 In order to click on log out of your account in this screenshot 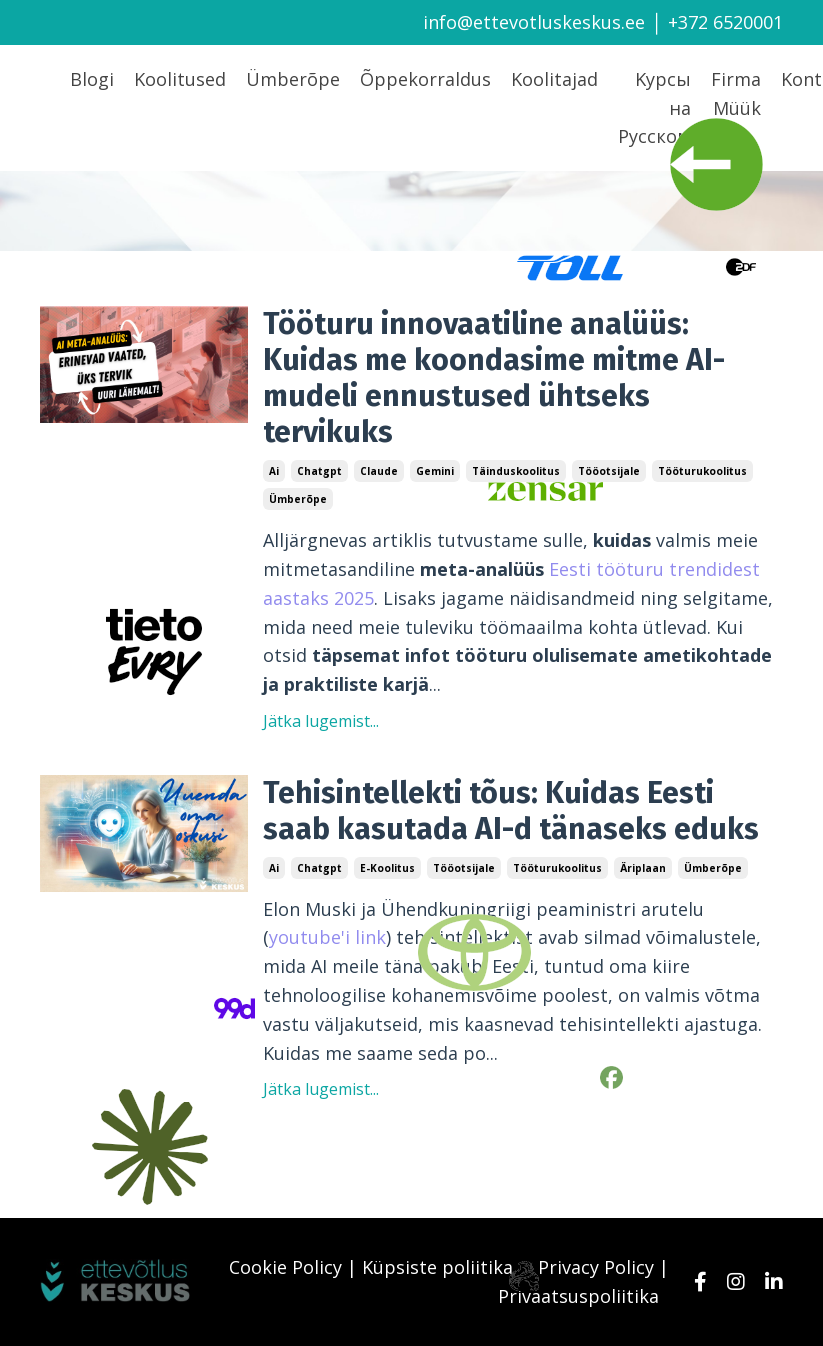, I will do `click(716, 164)`.